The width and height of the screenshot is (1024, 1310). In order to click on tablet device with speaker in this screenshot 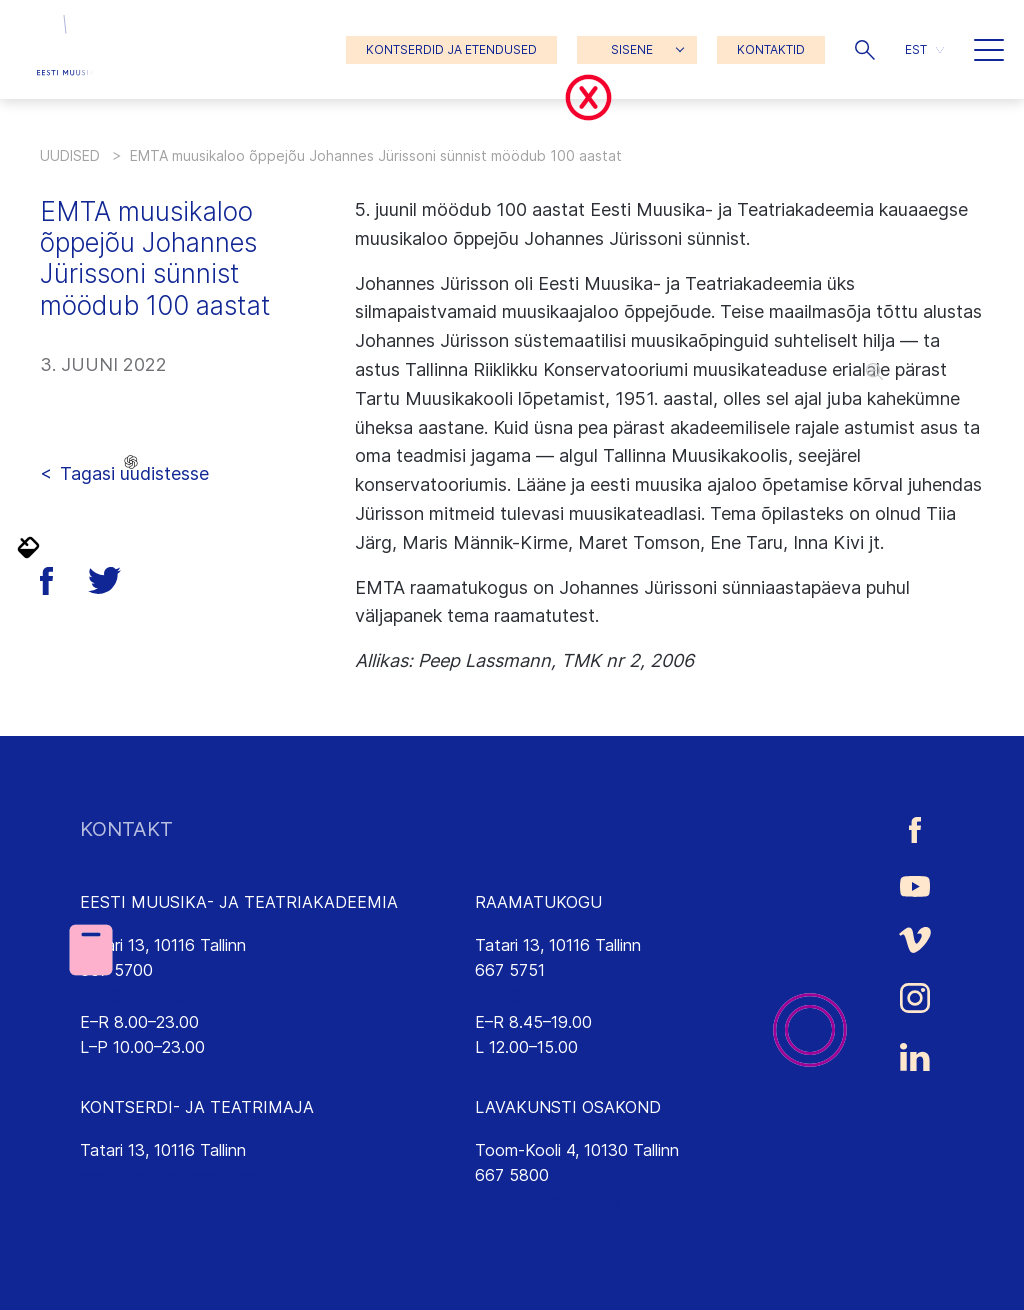, I will do `click(91, 950)`.